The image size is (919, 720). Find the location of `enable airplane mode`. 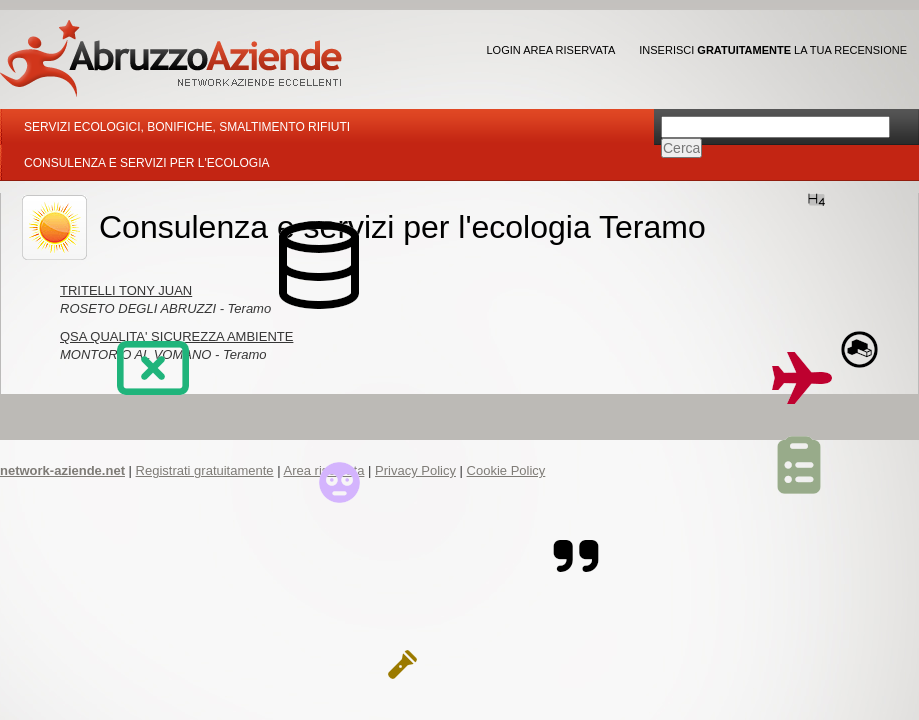

enable airplane mode is located at coordinates (802, 378).